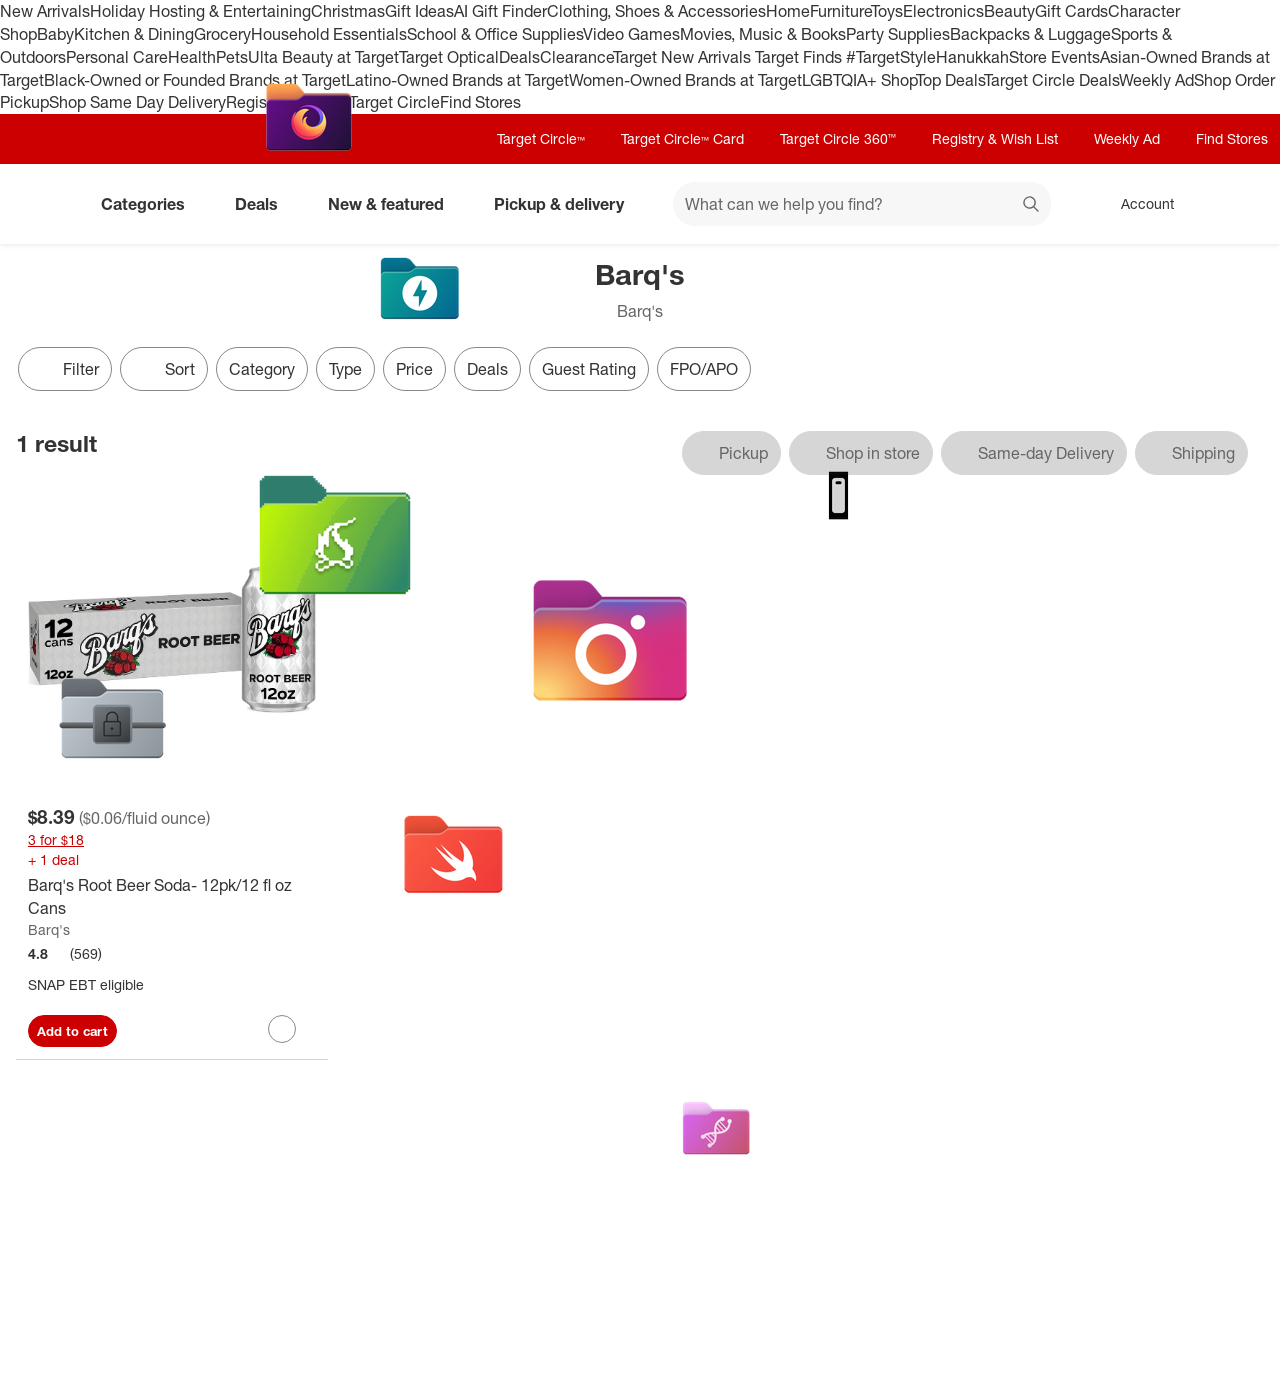 This screenshot has width=1280, height=1399. What do you see at coordinates (308, 119) in the screenshot?
I see `open firefox downloads folder` at bounding box center [308, 119].